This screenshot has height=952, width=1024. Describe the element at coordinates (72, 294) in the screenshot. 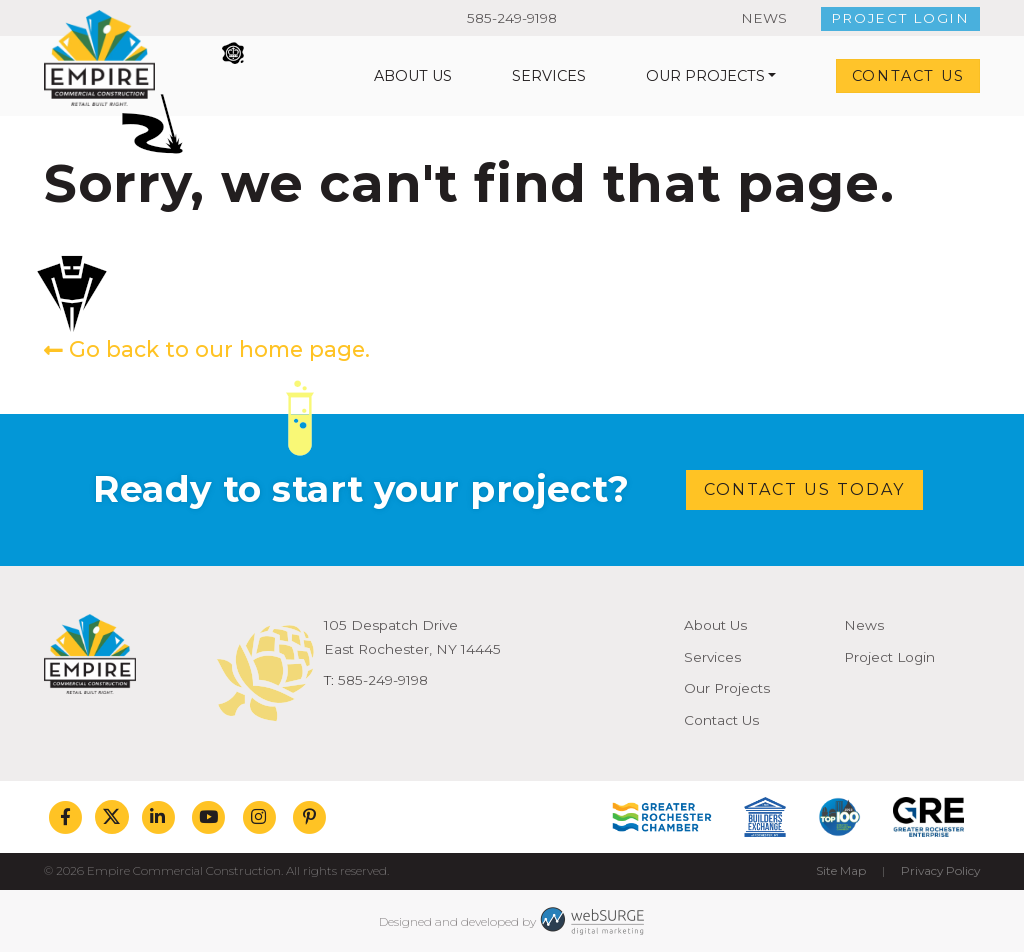

I see `activate defensive shield or guard ability` at that location.